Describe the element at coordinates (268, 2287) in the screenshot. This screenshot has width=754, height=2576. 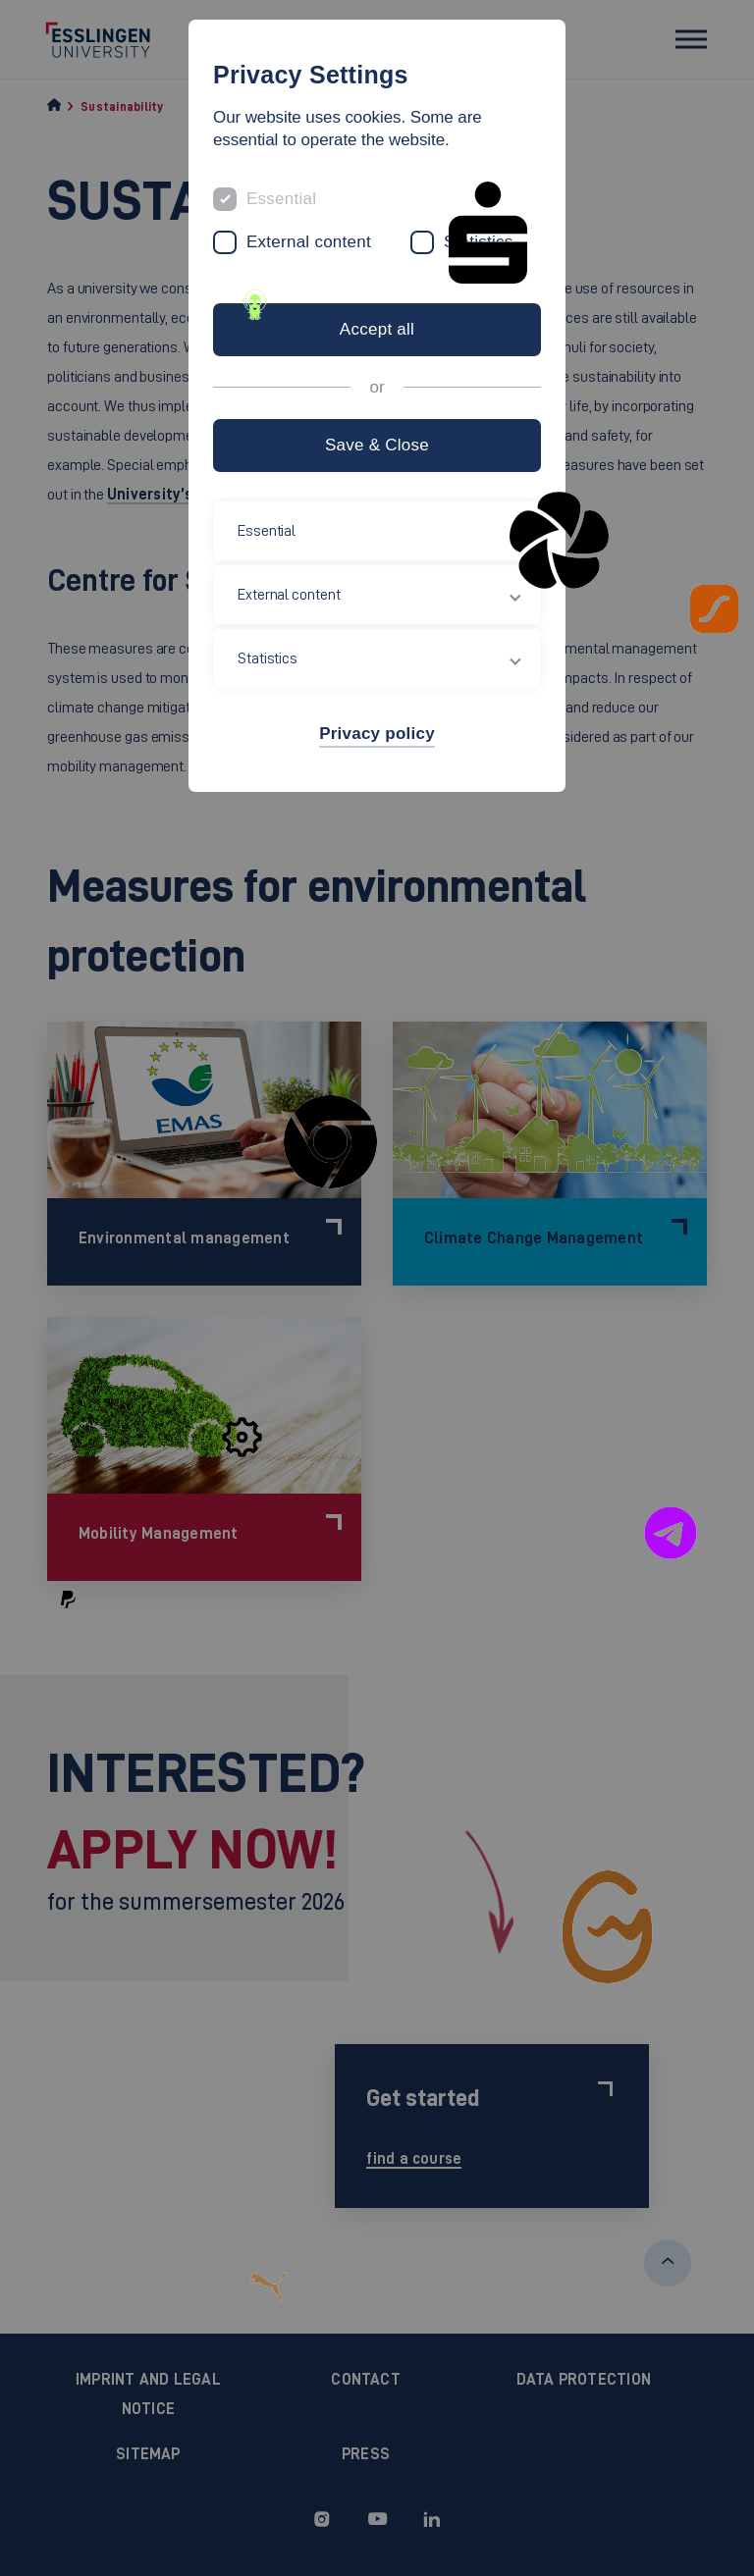
I see `visit the Puma website or app` at that location.